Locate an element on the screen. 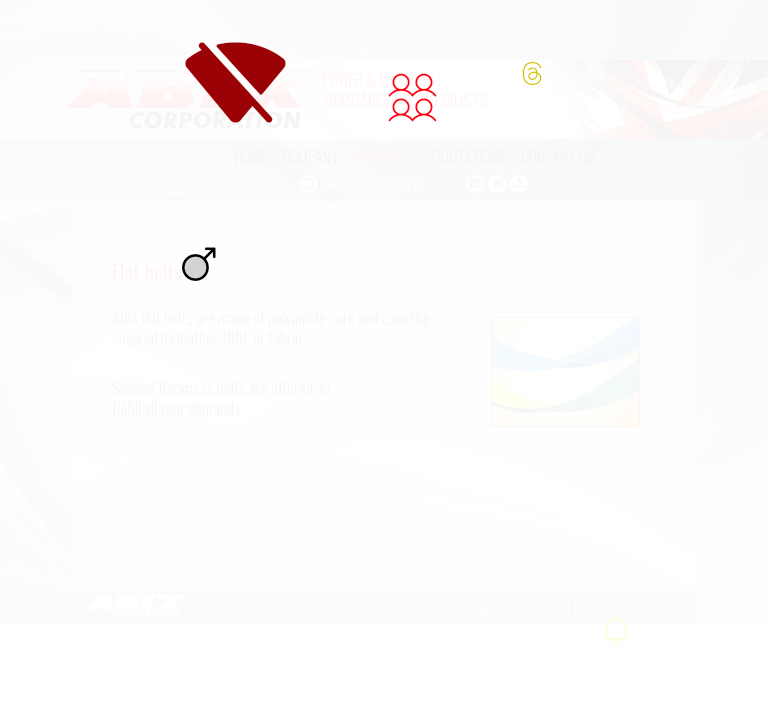 This screenshot has width=768, height=720. indicates male gender selection is located at coordinates (199, 263).